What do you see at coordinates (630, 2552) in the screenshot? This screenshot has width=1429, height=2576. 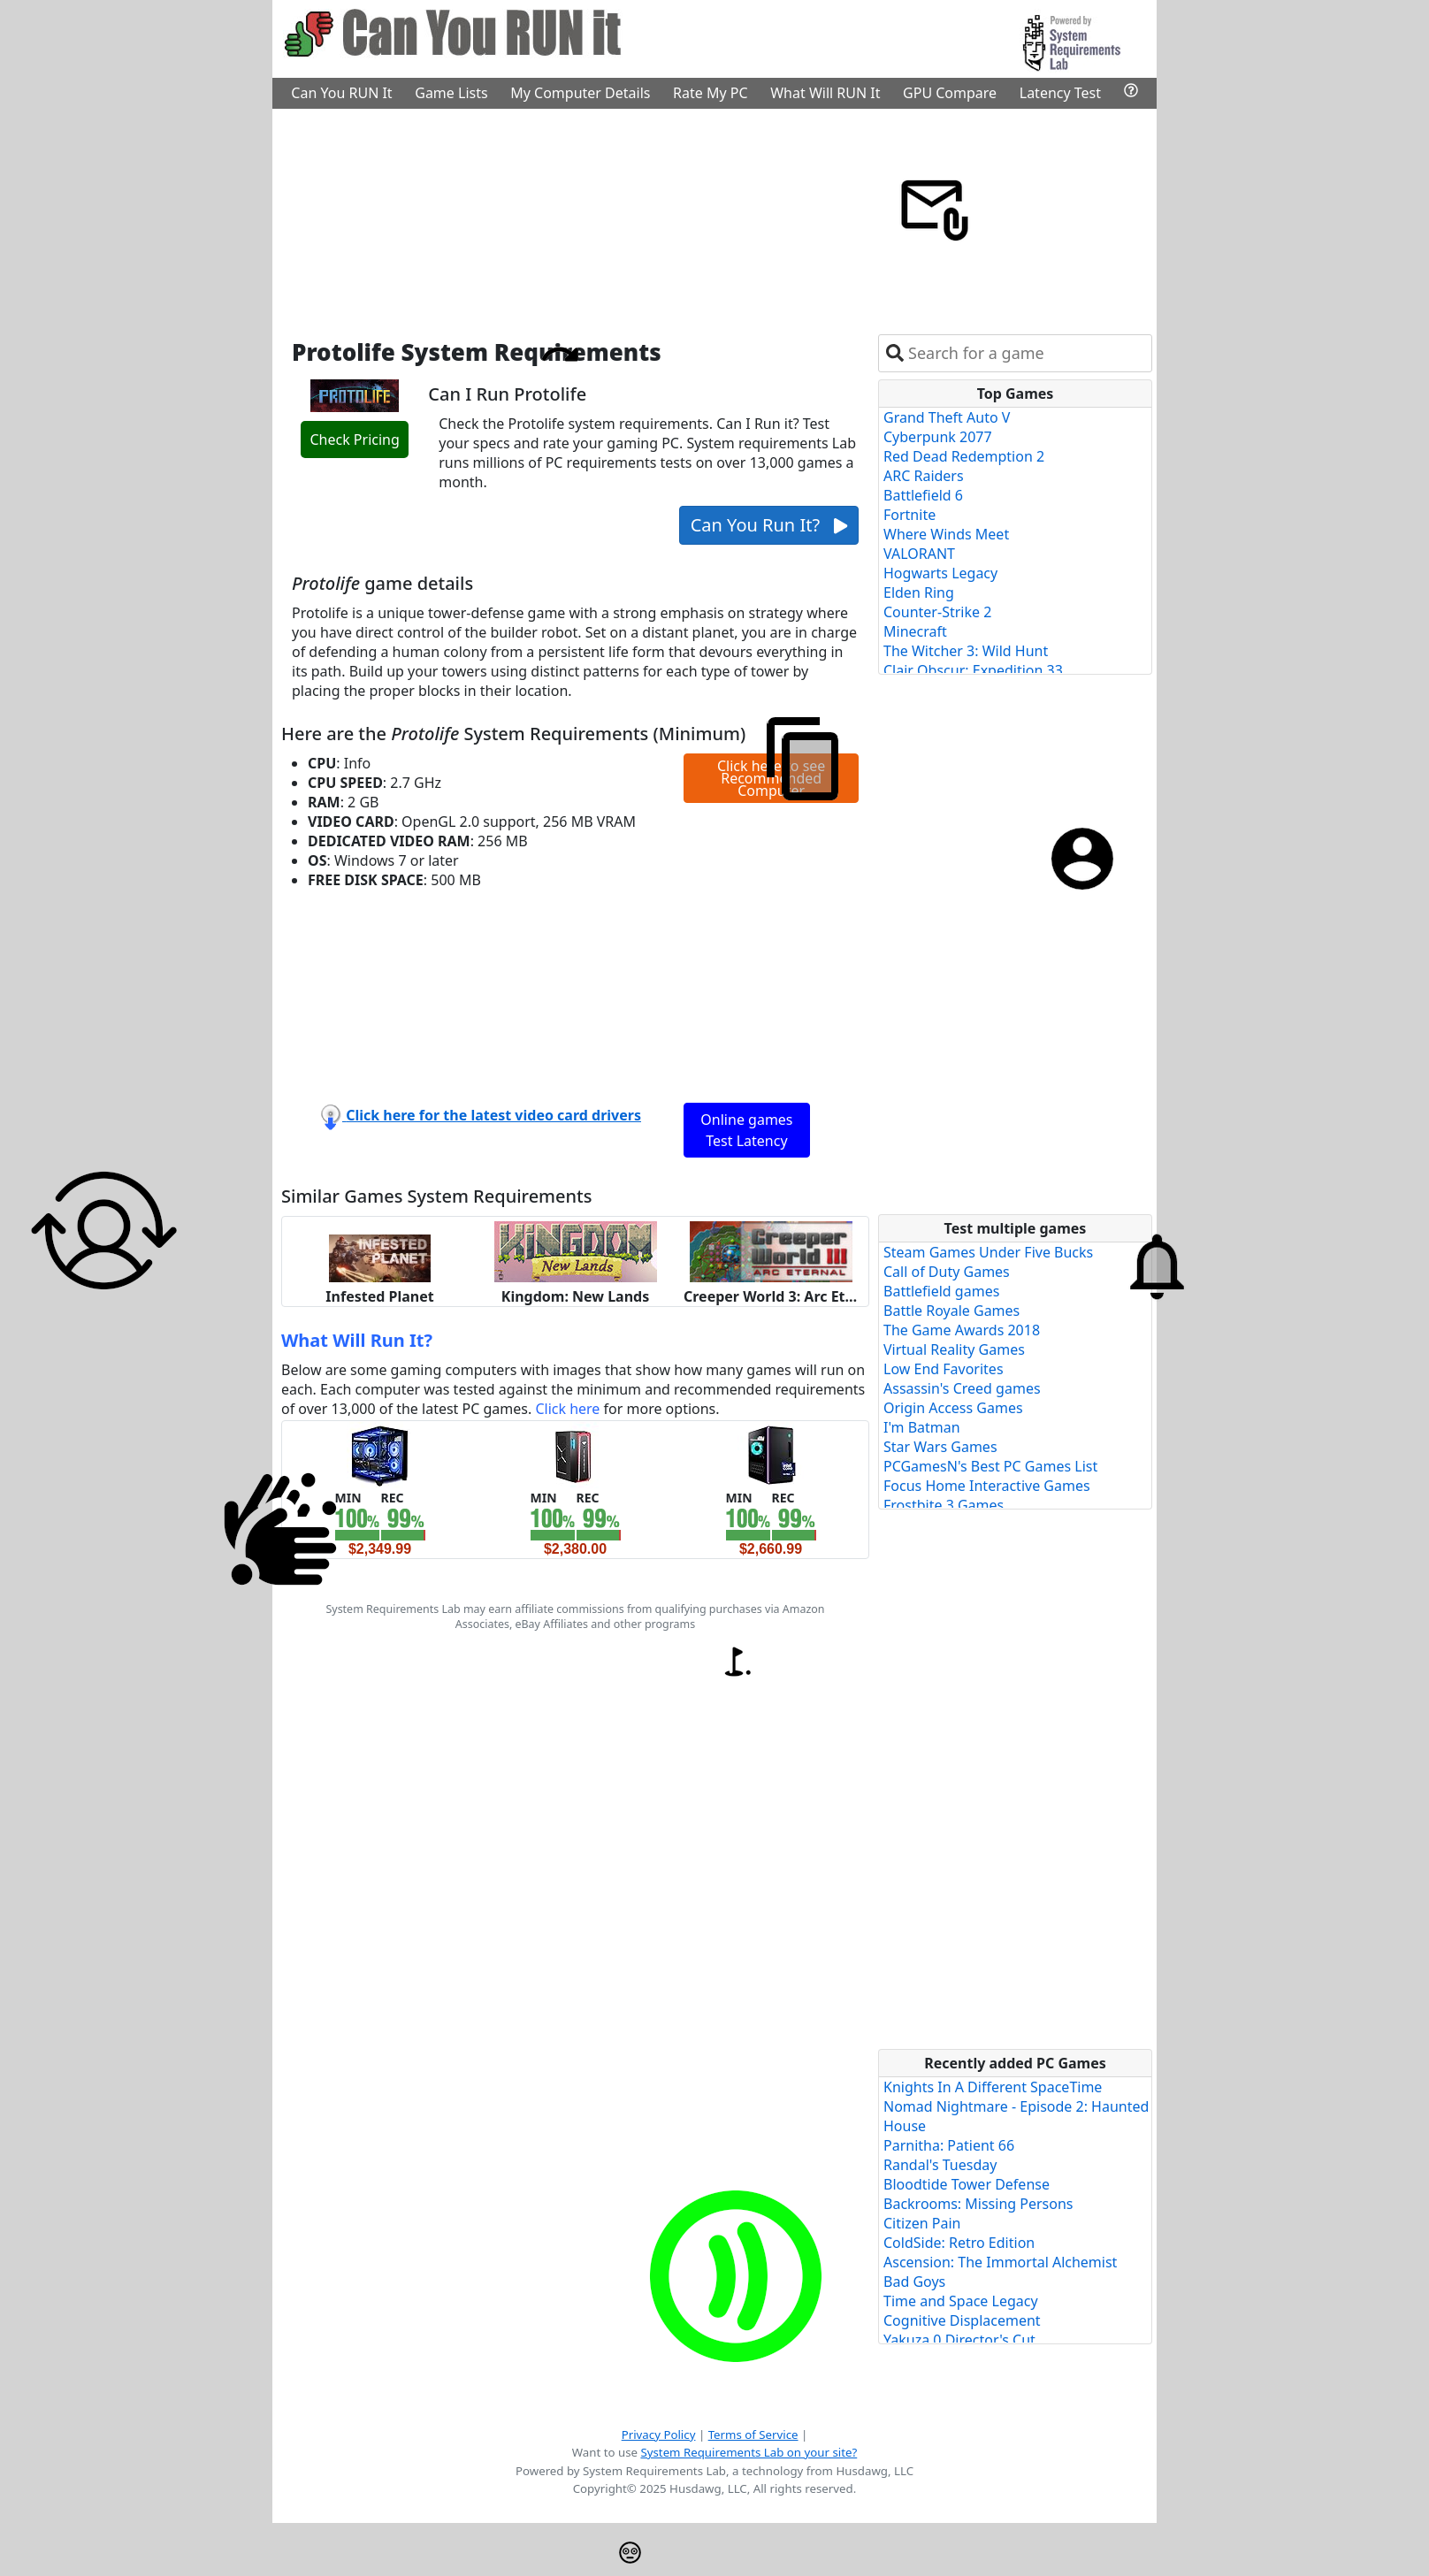 I see `react with embarrassment or surprise` at bounding box center [630, 2552].